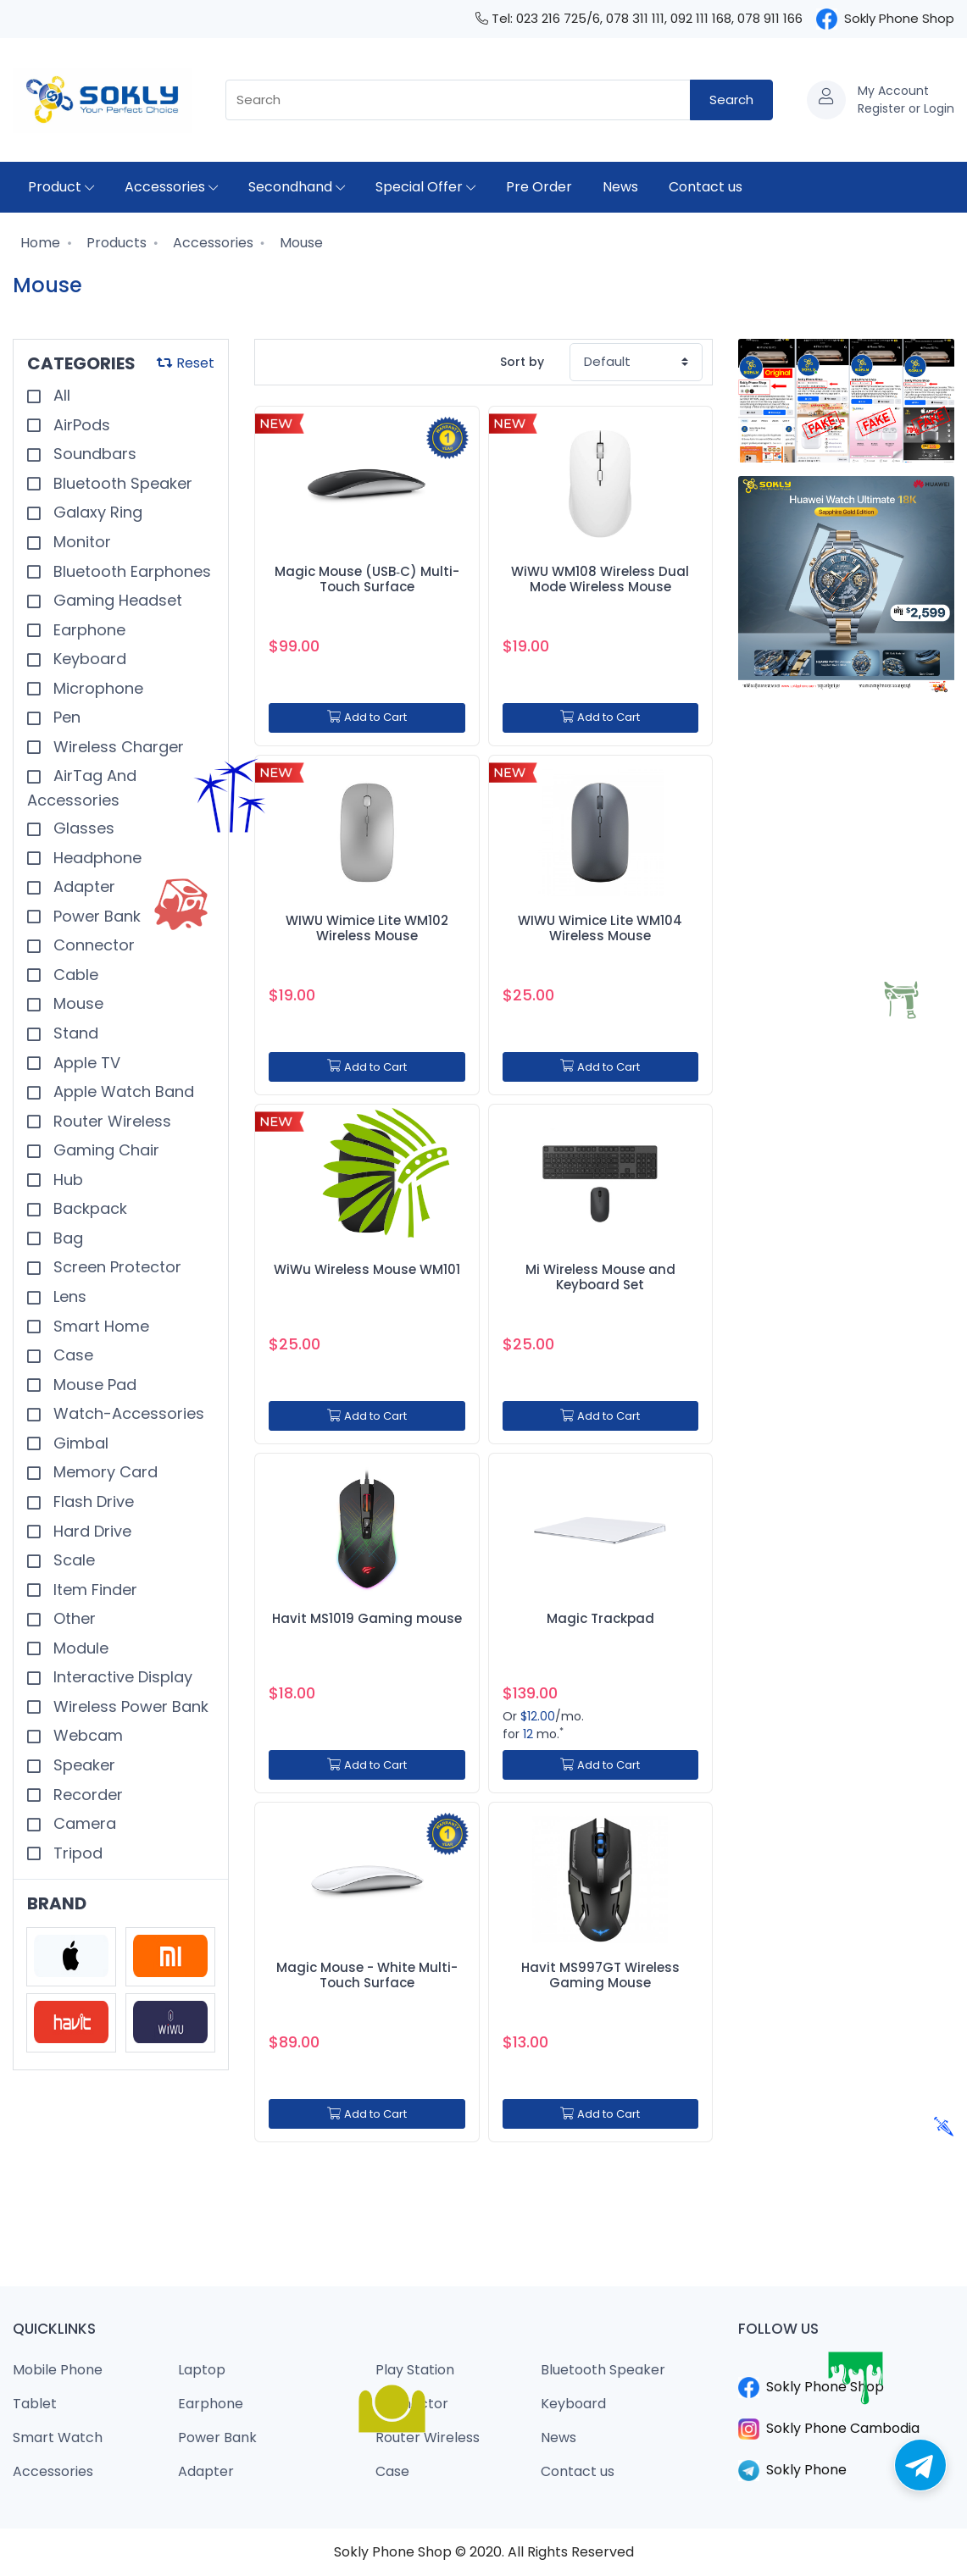 This screenshot has height=2576, width=967. Describe the element at coordinates (943, 2126) in the screenshot. I see `equip a dagger or short blade weapon` at that location.